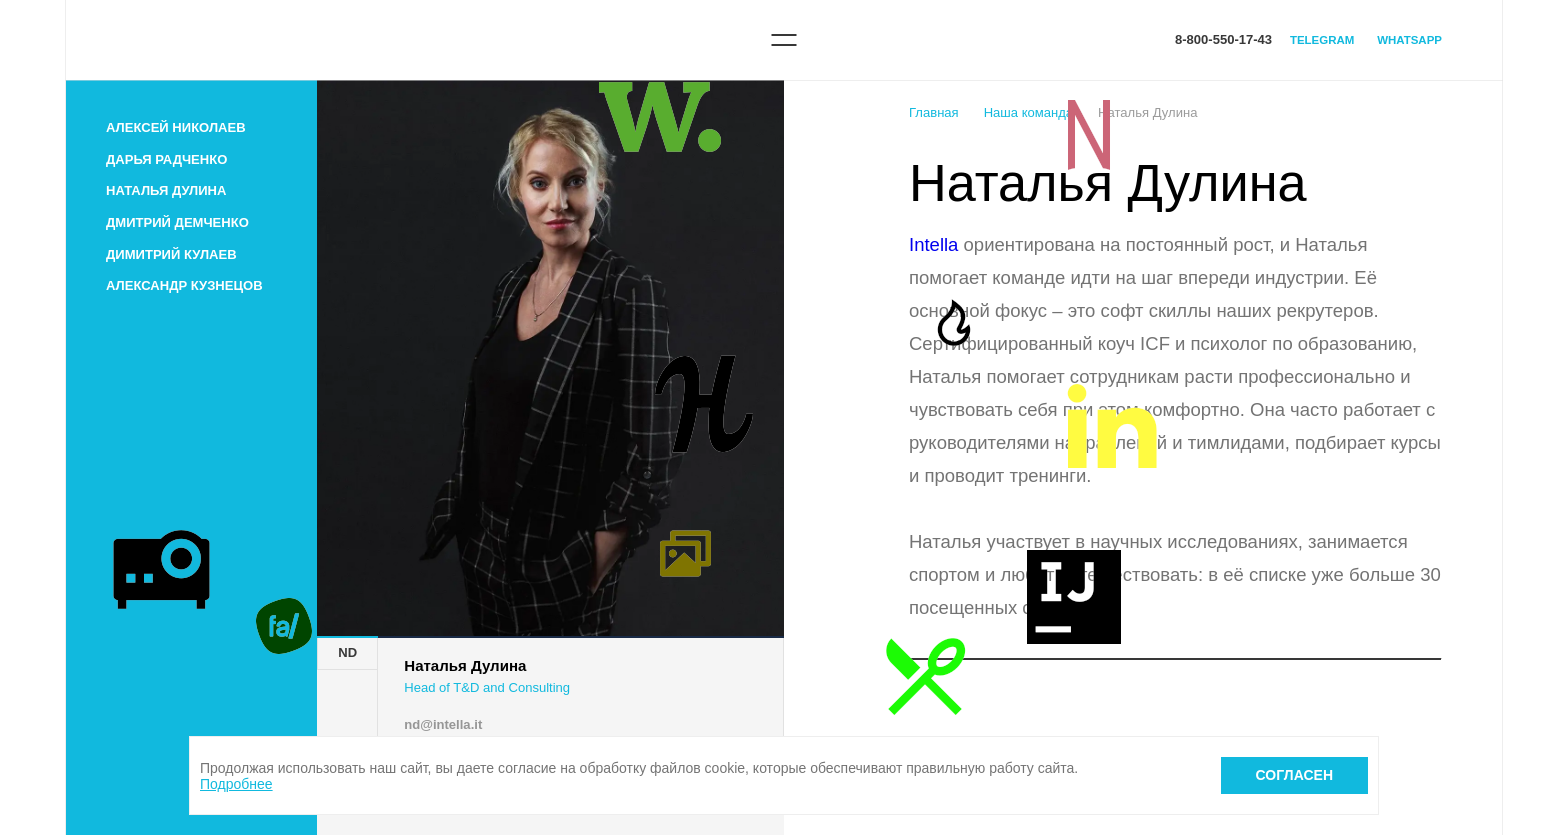 This screenshot has height=835, width=1568. Describe the element at coordinates (704, 404) in the screenshot. I see `visit the Humble Bundle website or store` at that location.